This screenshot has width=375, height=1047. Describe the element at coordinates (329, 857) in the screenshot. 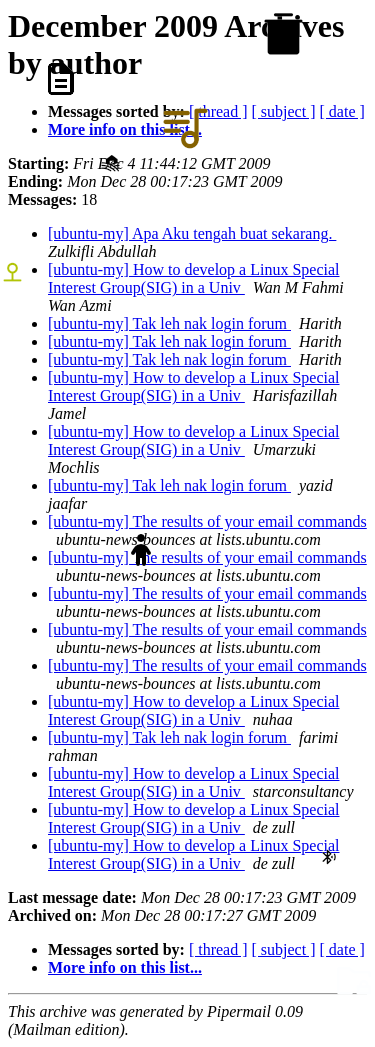

I see `bluetooth audio device connected` at that location.